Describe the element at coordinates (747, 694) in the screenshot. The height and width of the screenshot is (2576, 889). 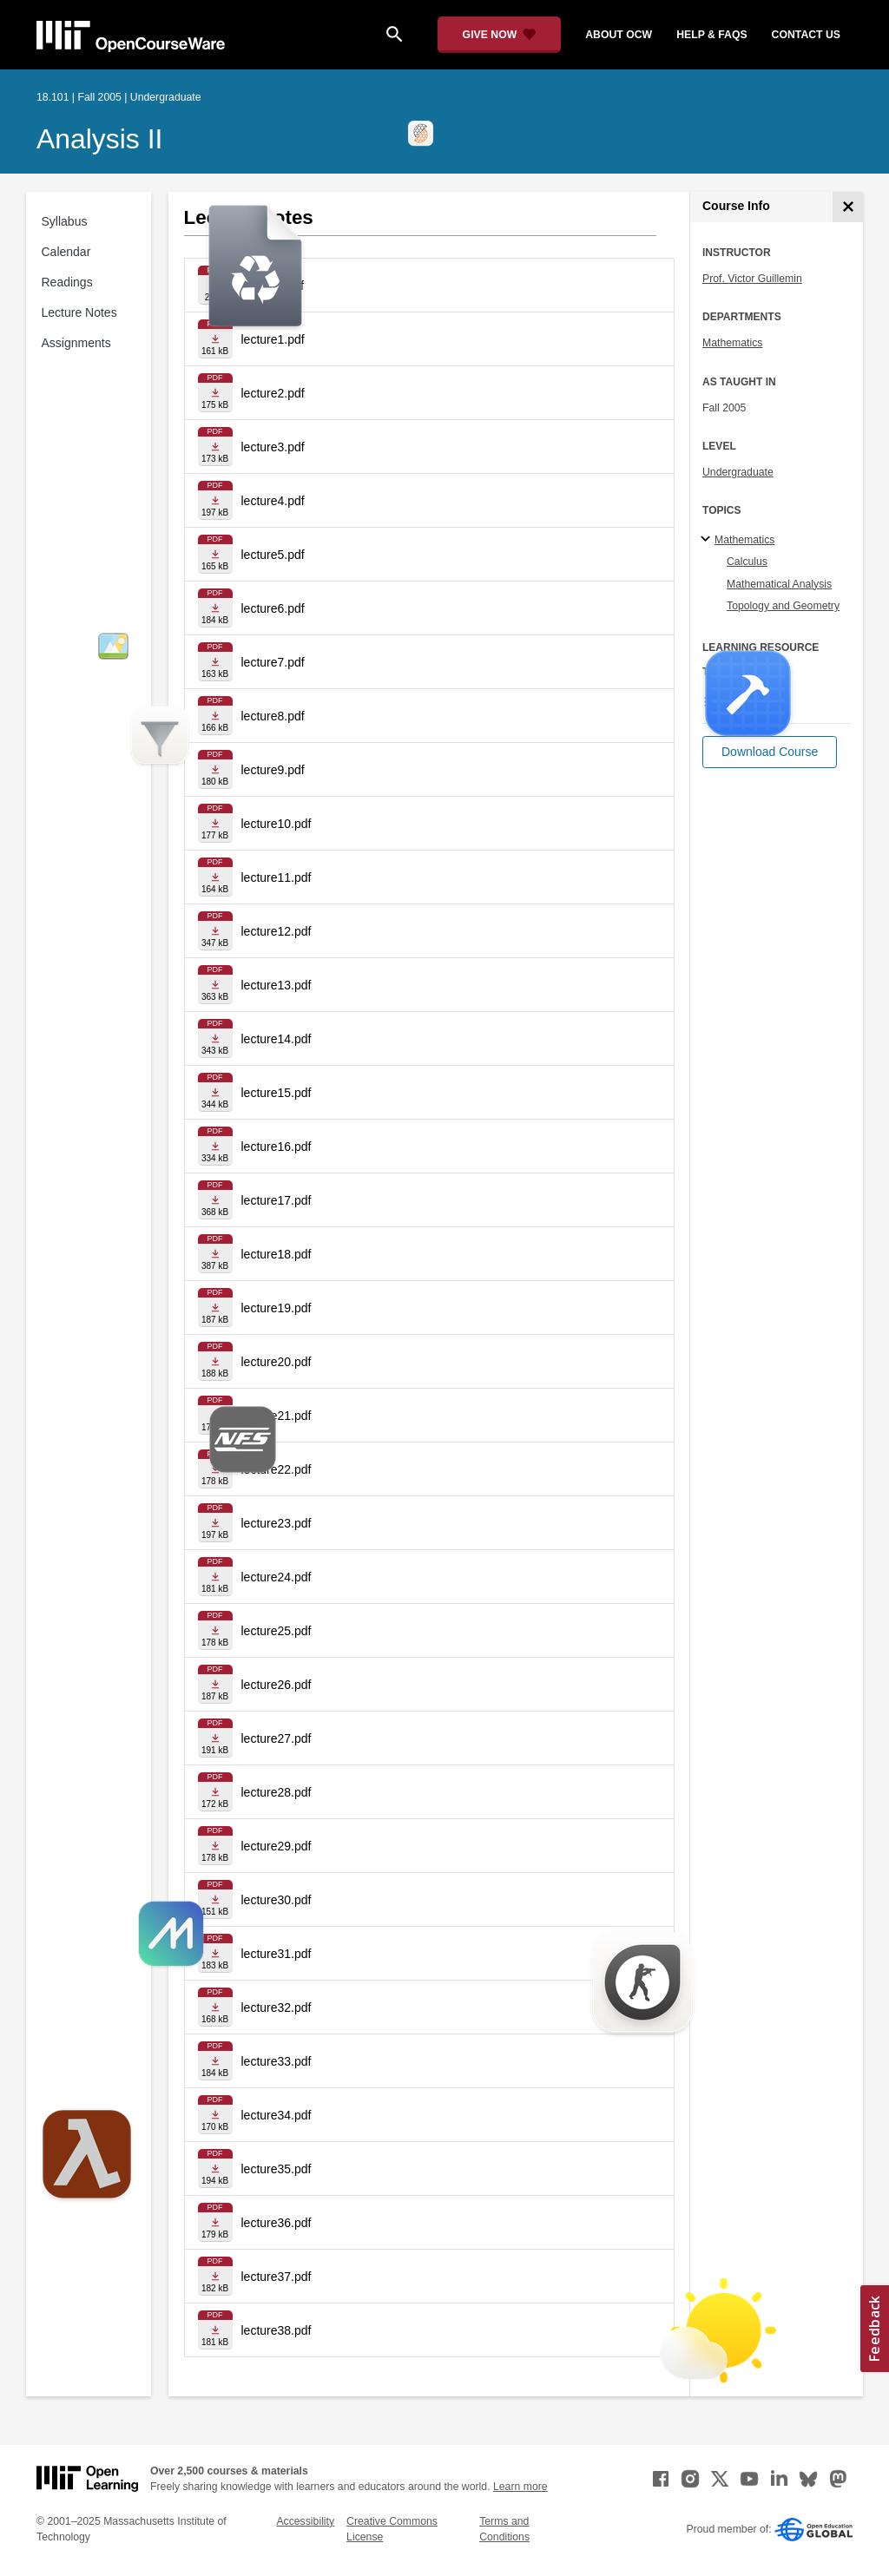
I see `access developer tools and settings` at that location.